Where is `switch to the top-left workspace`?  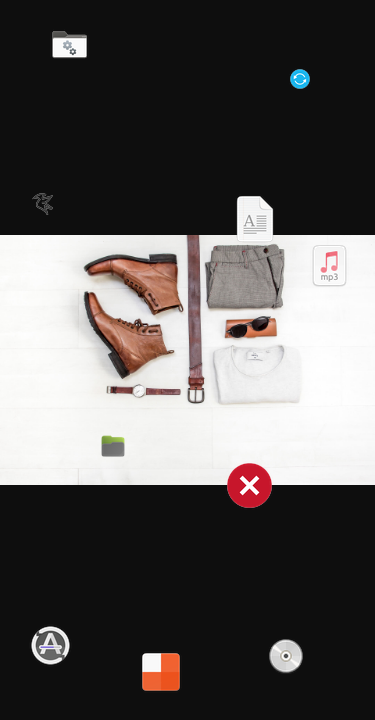 switch to the top-left workspace is located at coordinates (161, 672).